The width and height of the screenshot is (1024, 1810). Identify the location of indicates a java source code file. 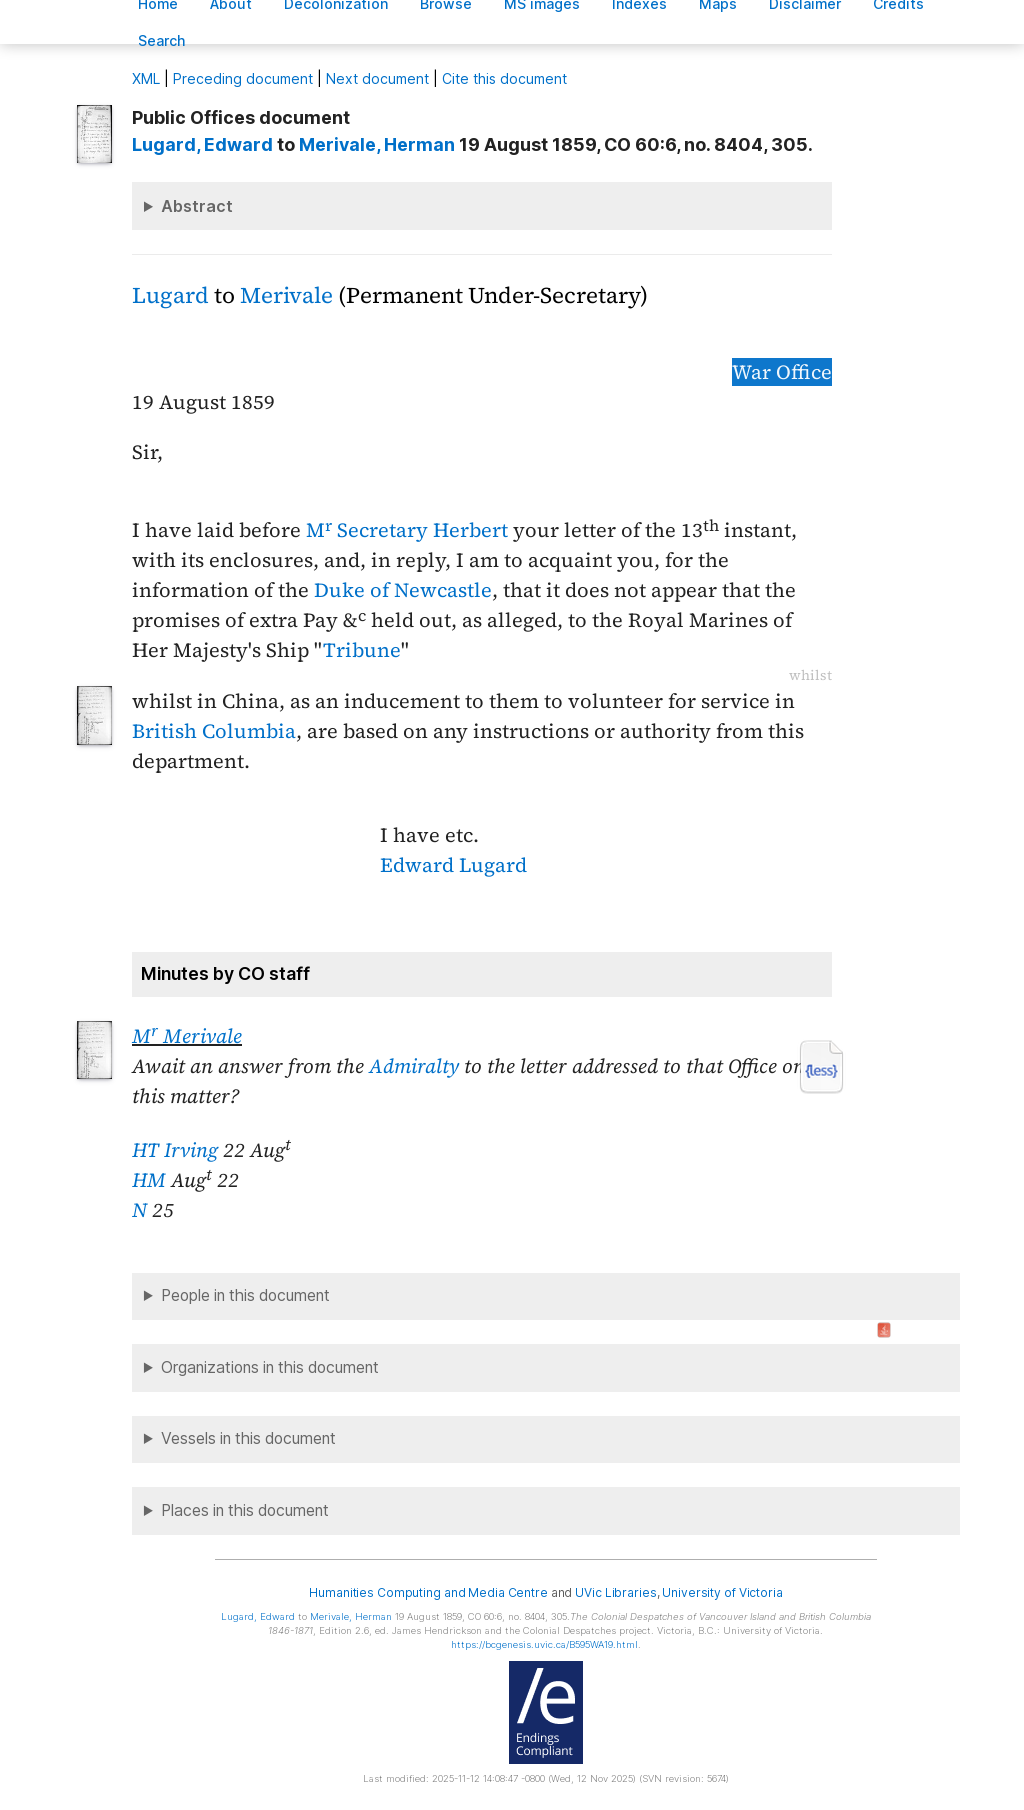
(884, 1330).